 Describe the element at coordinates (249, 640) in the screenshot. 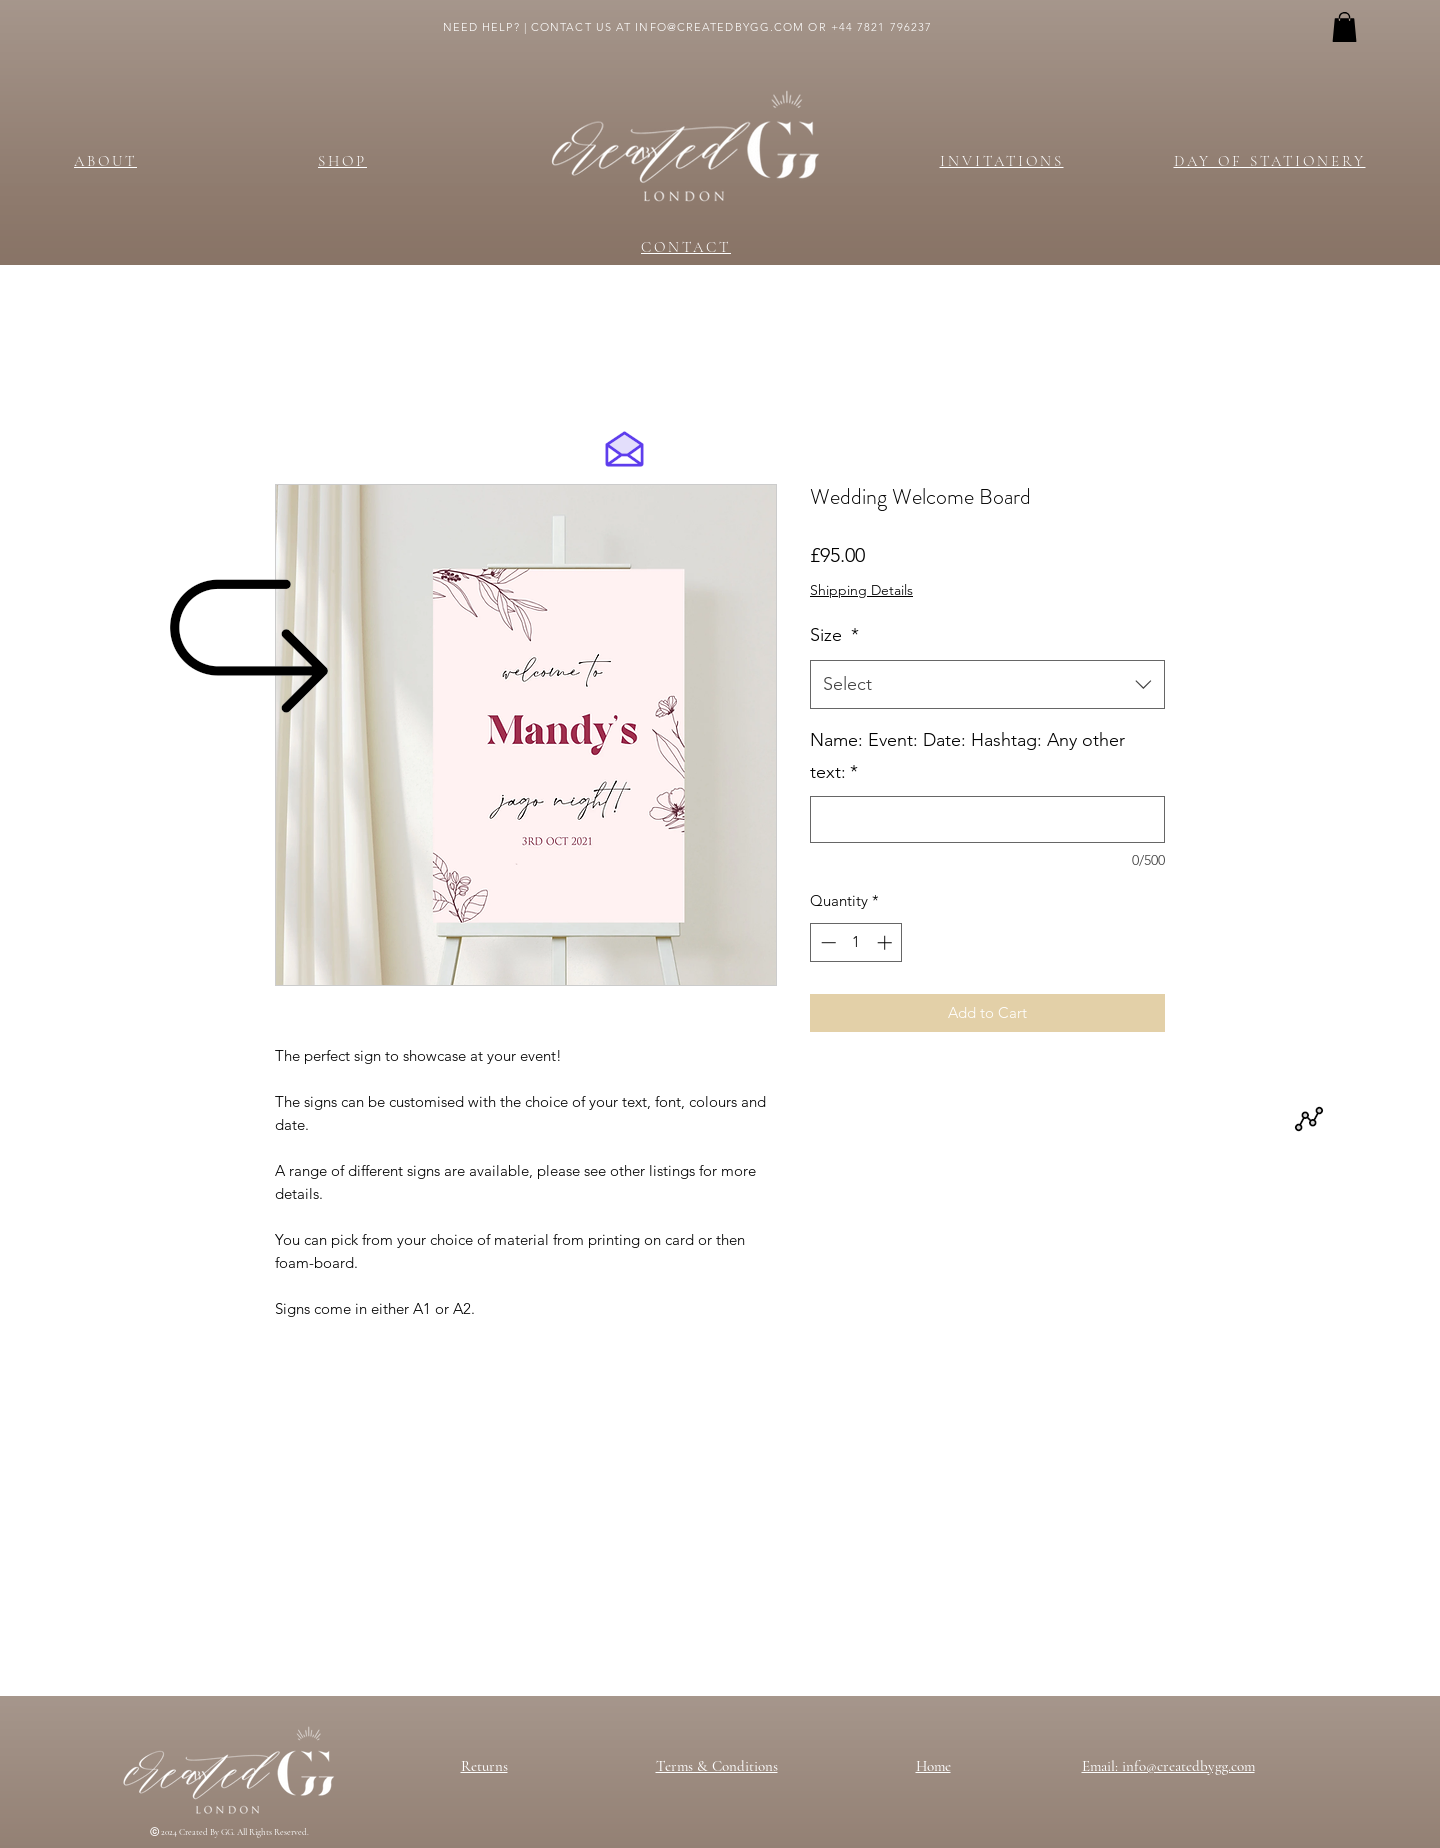

I see `redo or repeat last action` at that location.